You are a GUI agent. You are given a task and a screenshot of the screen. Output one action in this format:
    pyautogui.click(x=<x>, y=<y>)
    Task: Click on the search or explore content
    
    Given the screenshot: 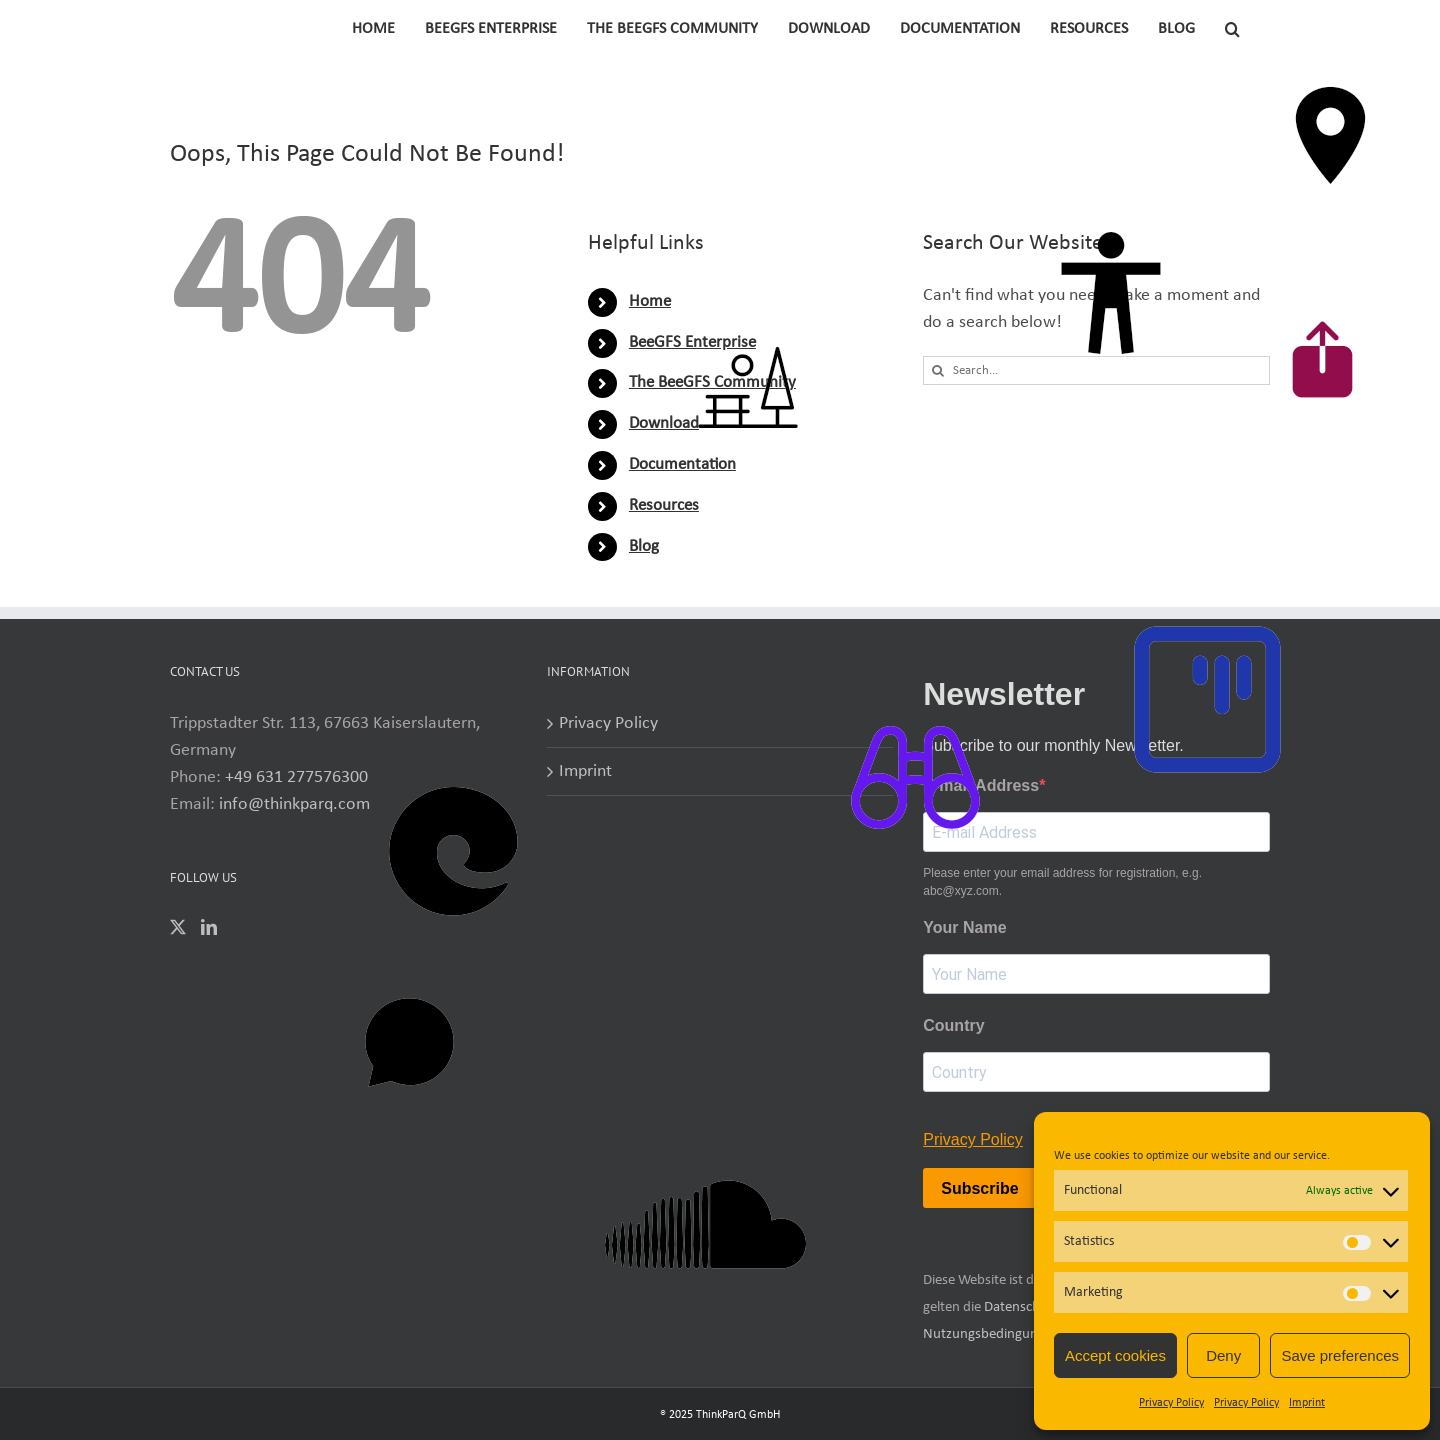 What is the action you would take?
    pyautogui.click(x=915, y=777)
    